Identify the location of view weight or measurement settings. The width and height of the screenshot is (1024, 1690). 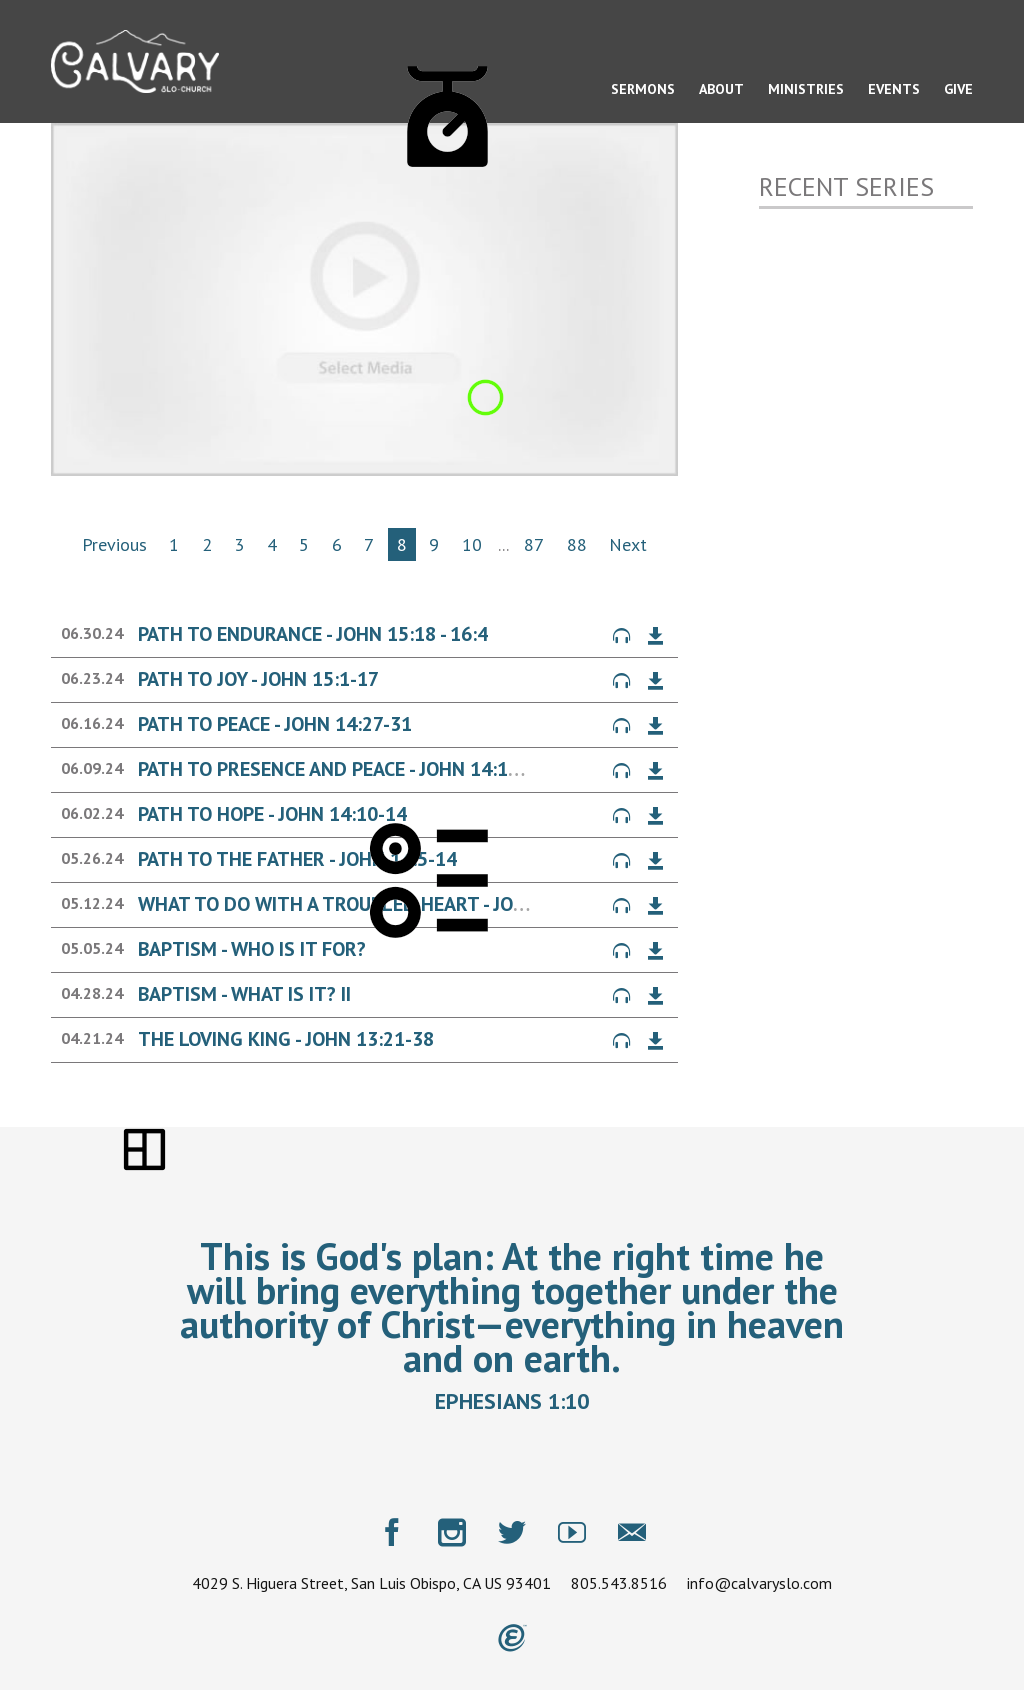
(447, 116).